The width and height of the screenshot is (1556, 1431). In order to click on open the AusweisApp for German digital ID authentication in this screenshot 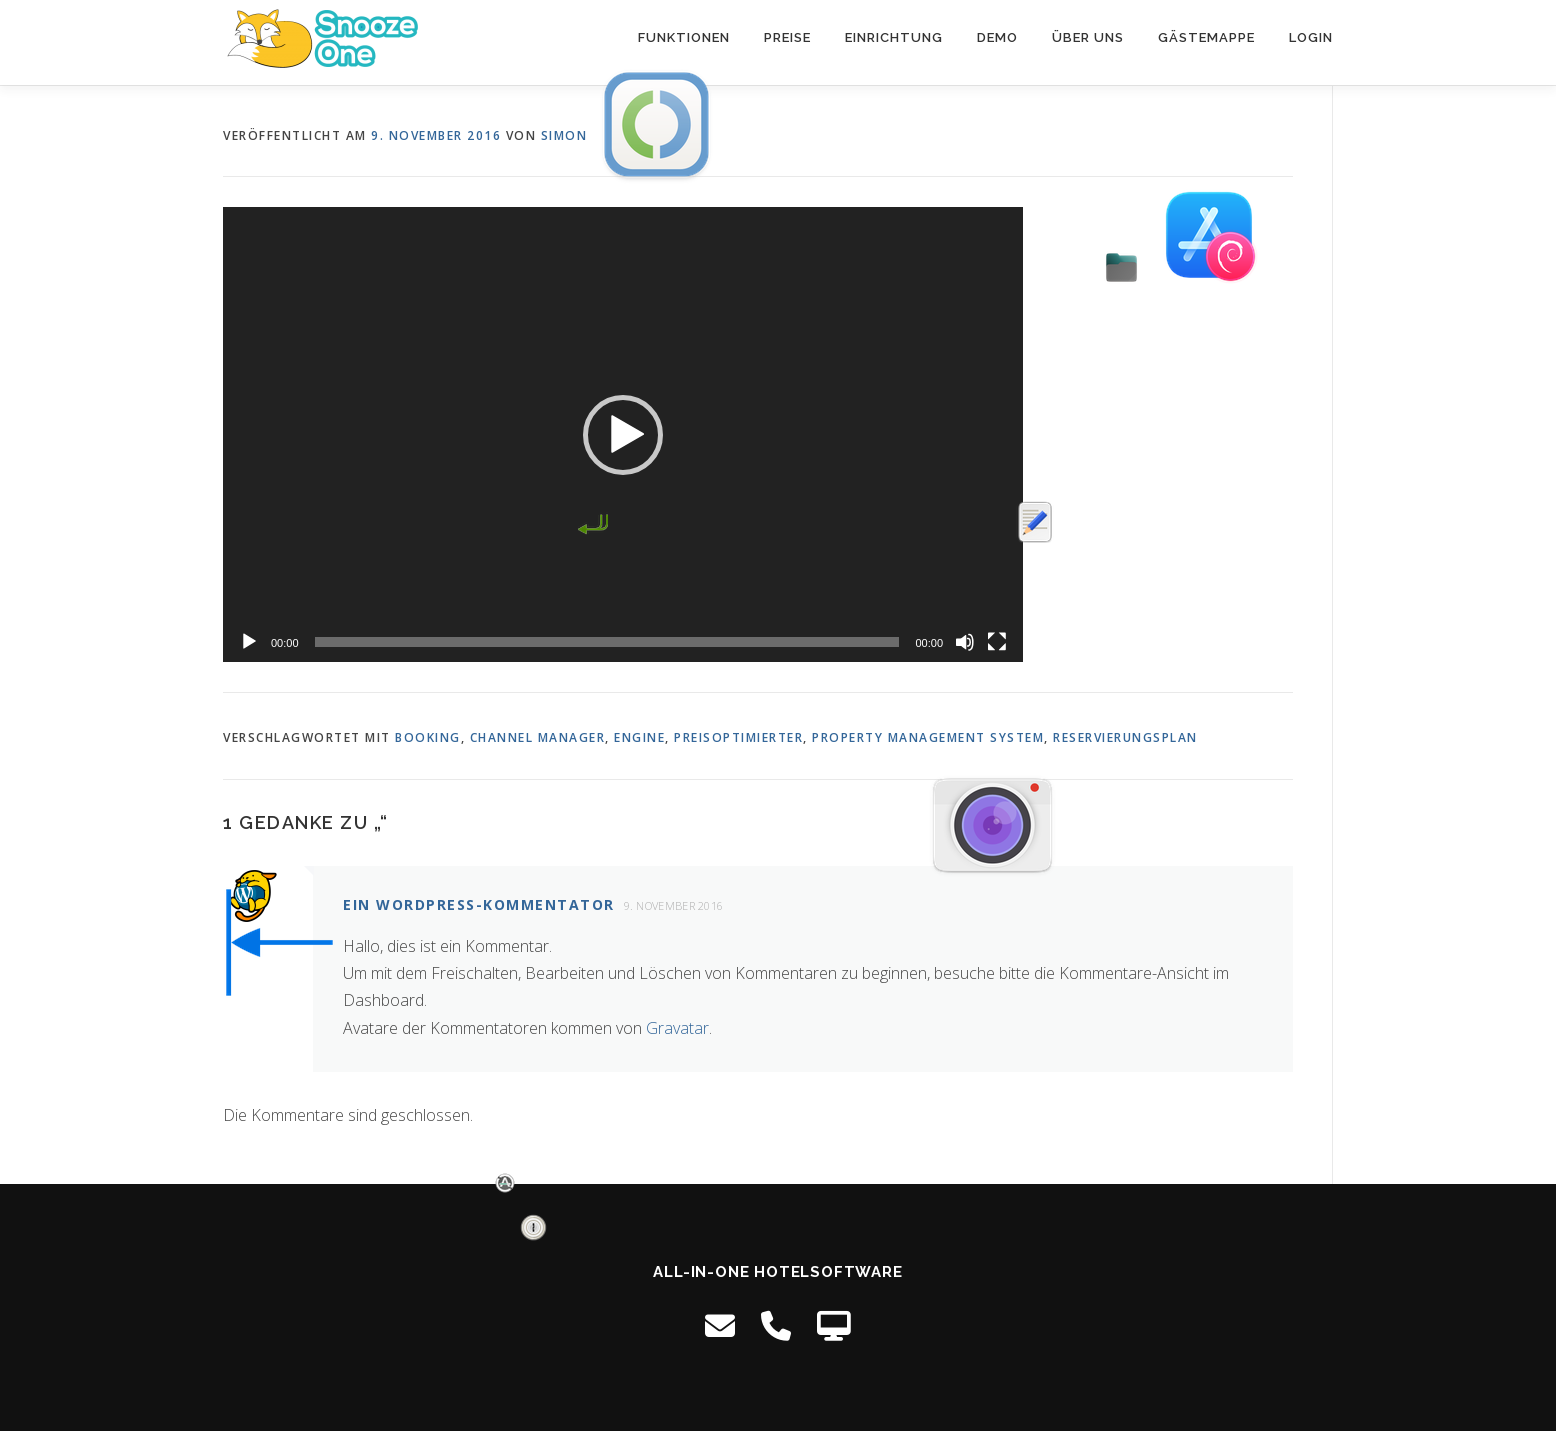, I will do `click(656, 124)`.